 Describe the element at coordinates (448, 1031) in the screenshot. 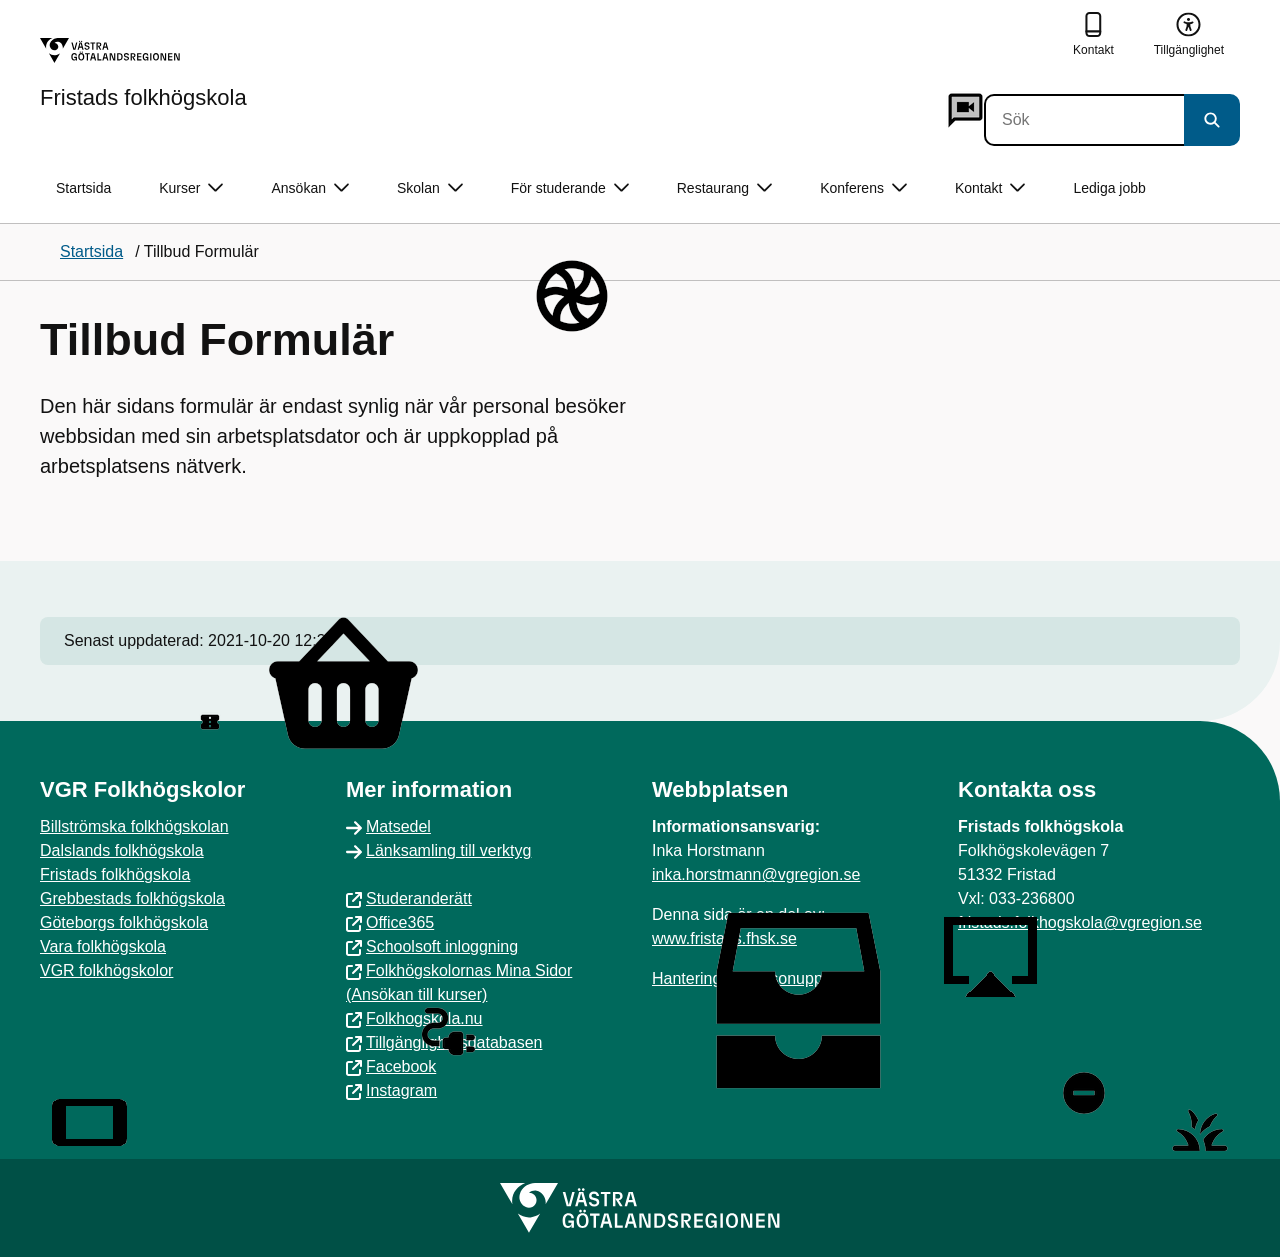

I see `access electrical or charging services nearby` at that location.